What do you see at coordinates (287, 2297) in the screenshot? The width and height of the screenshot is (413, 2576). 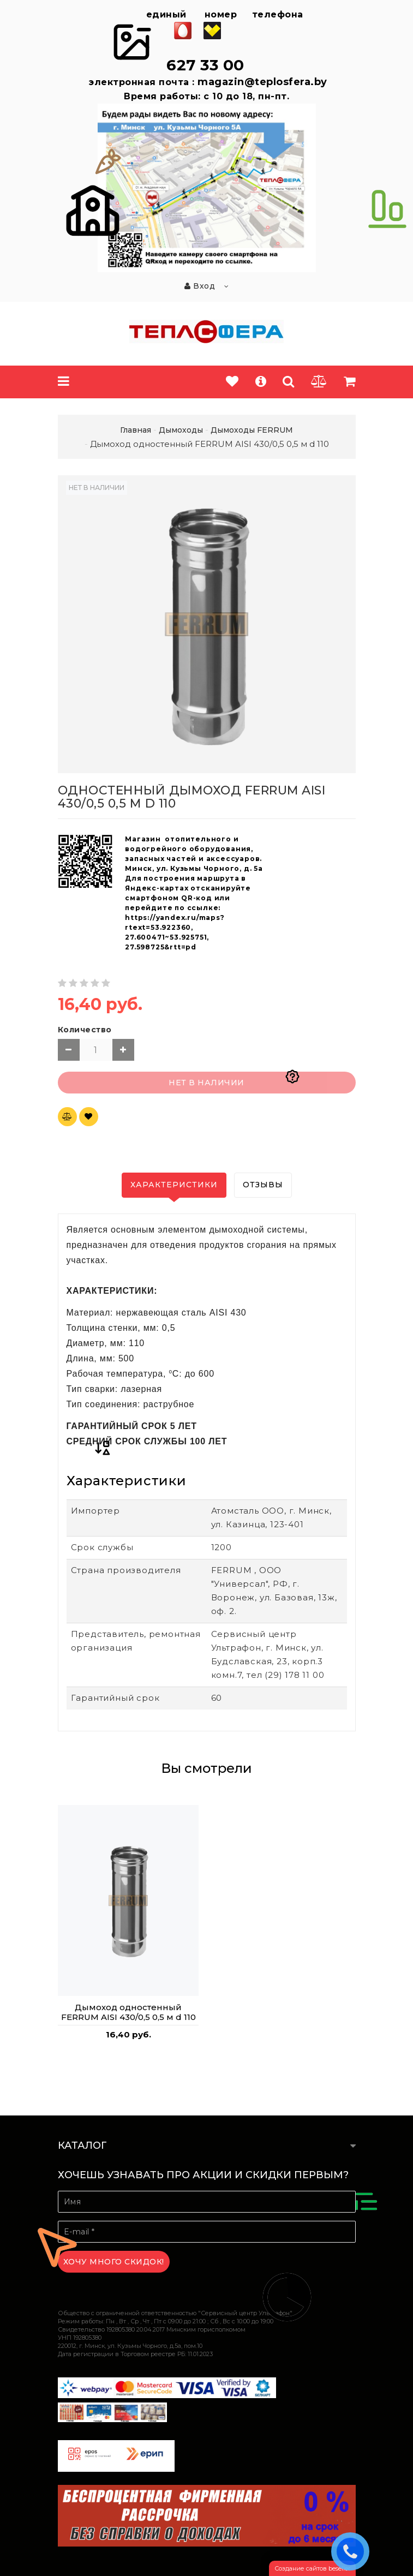 I see `indicates 33% progress or completion` at bounding box center [287, 2297].